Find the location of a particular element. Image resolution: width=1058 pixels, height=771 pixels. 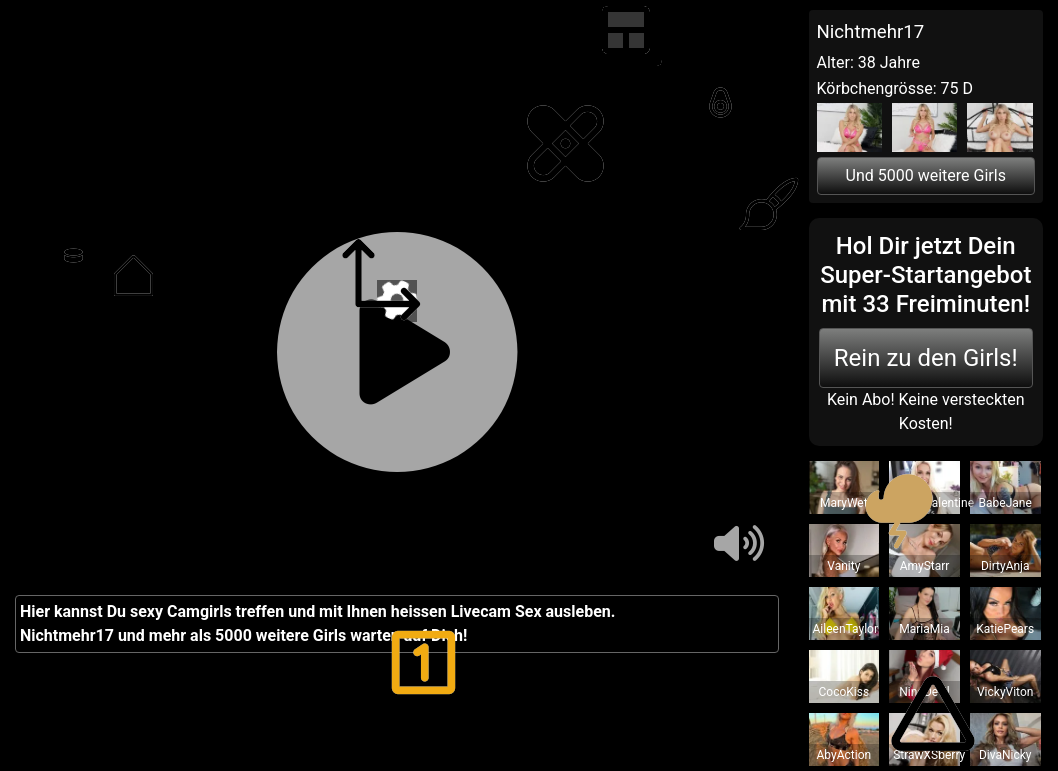

access first aid or health resources is located at coordinates (565, 143).